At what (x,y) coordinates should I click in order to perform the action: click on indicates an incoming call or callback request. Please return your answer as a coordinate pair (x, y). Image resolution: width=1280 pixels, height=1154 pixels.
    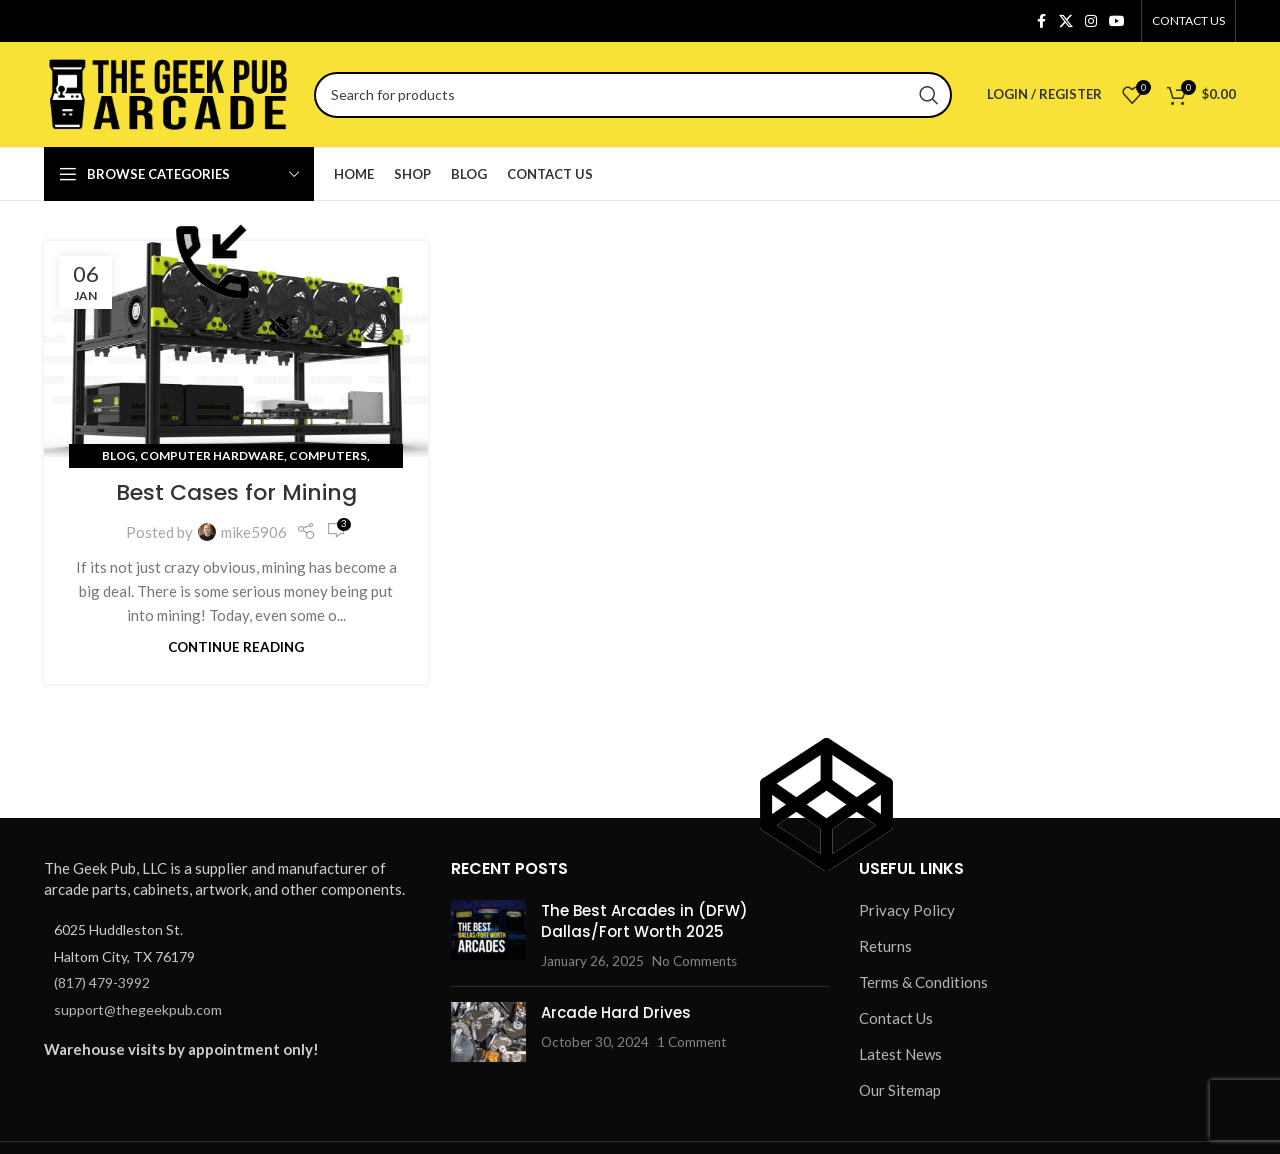
    Looking at the image, I should click on (212, 262).